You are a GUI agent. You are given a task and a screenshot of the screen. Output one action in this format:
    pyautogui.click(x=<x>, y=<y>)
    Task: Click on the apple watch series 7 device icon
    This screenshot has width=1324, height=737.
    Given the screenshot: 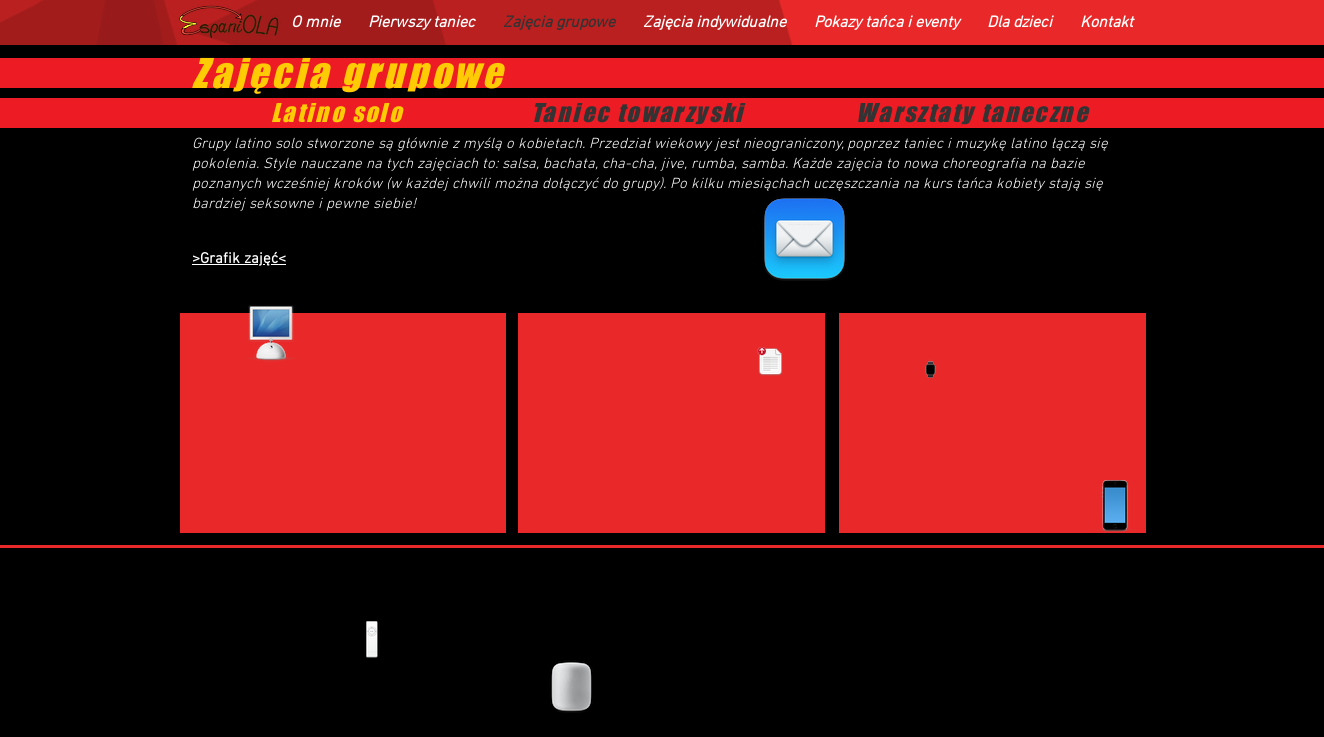 What is the action you would take?
    pyautogui.click(x=930, y=369)
    